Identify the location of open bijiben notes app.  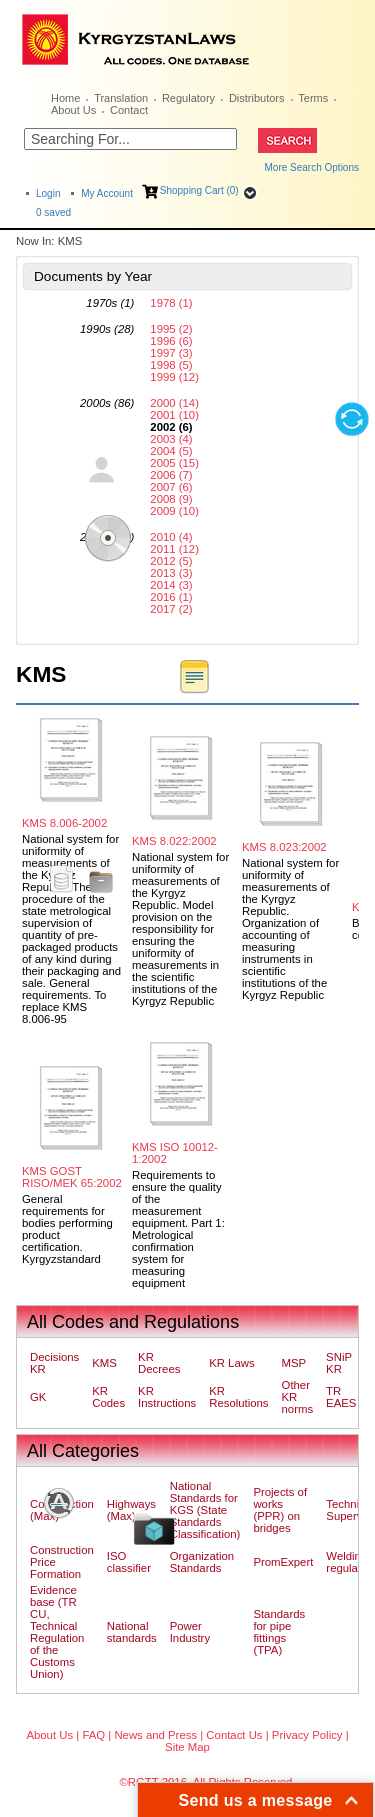
(194, 676).